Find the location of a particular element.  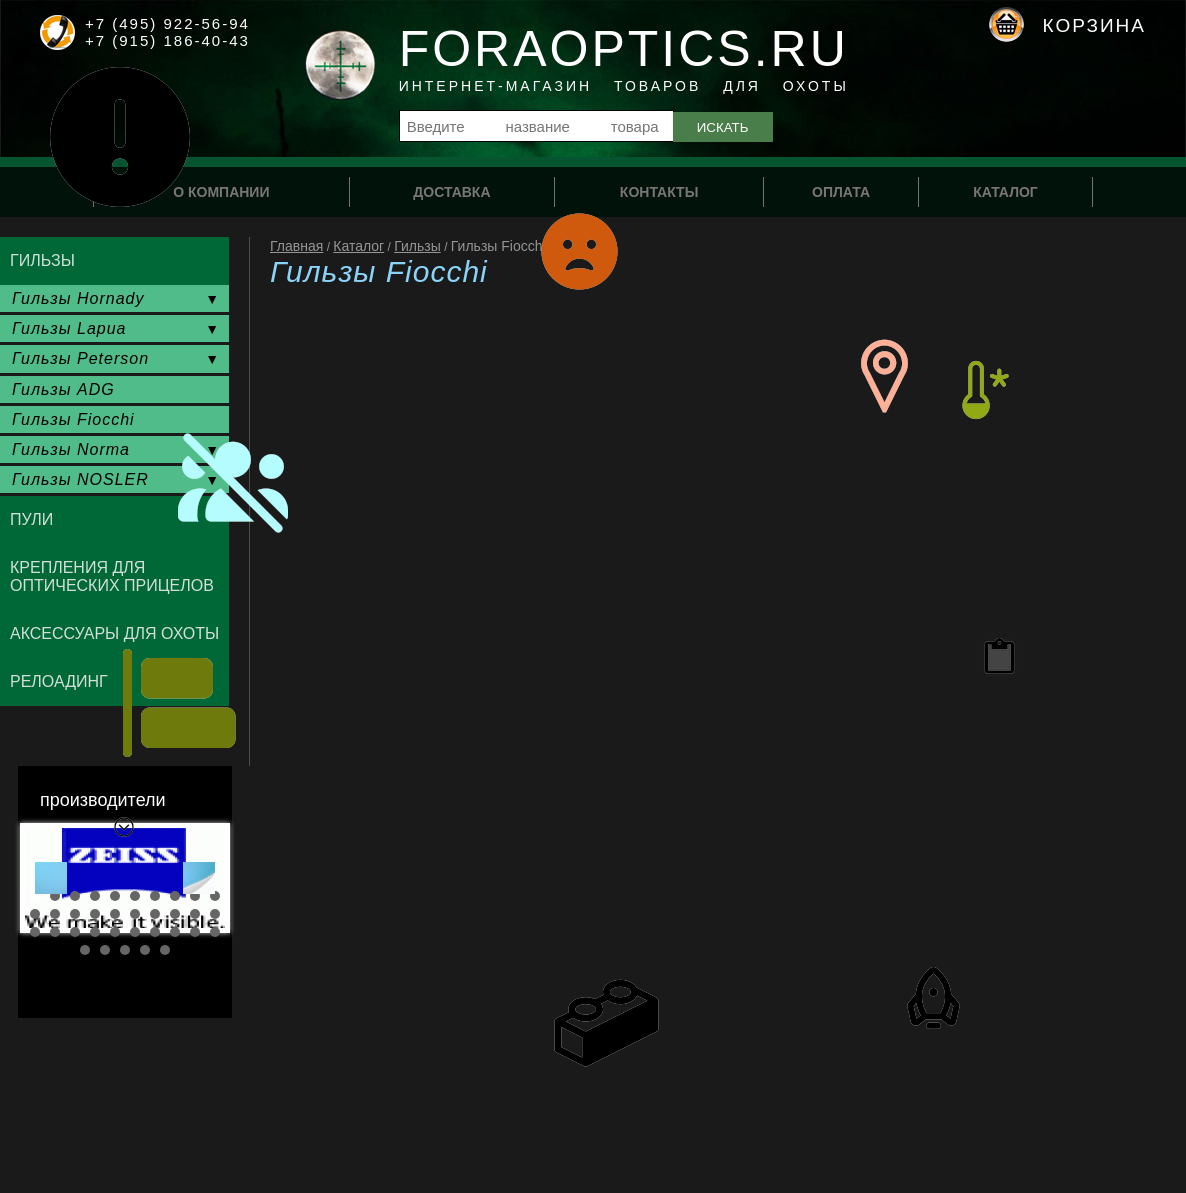

disable group or team features is located at coordinates (233, 483).